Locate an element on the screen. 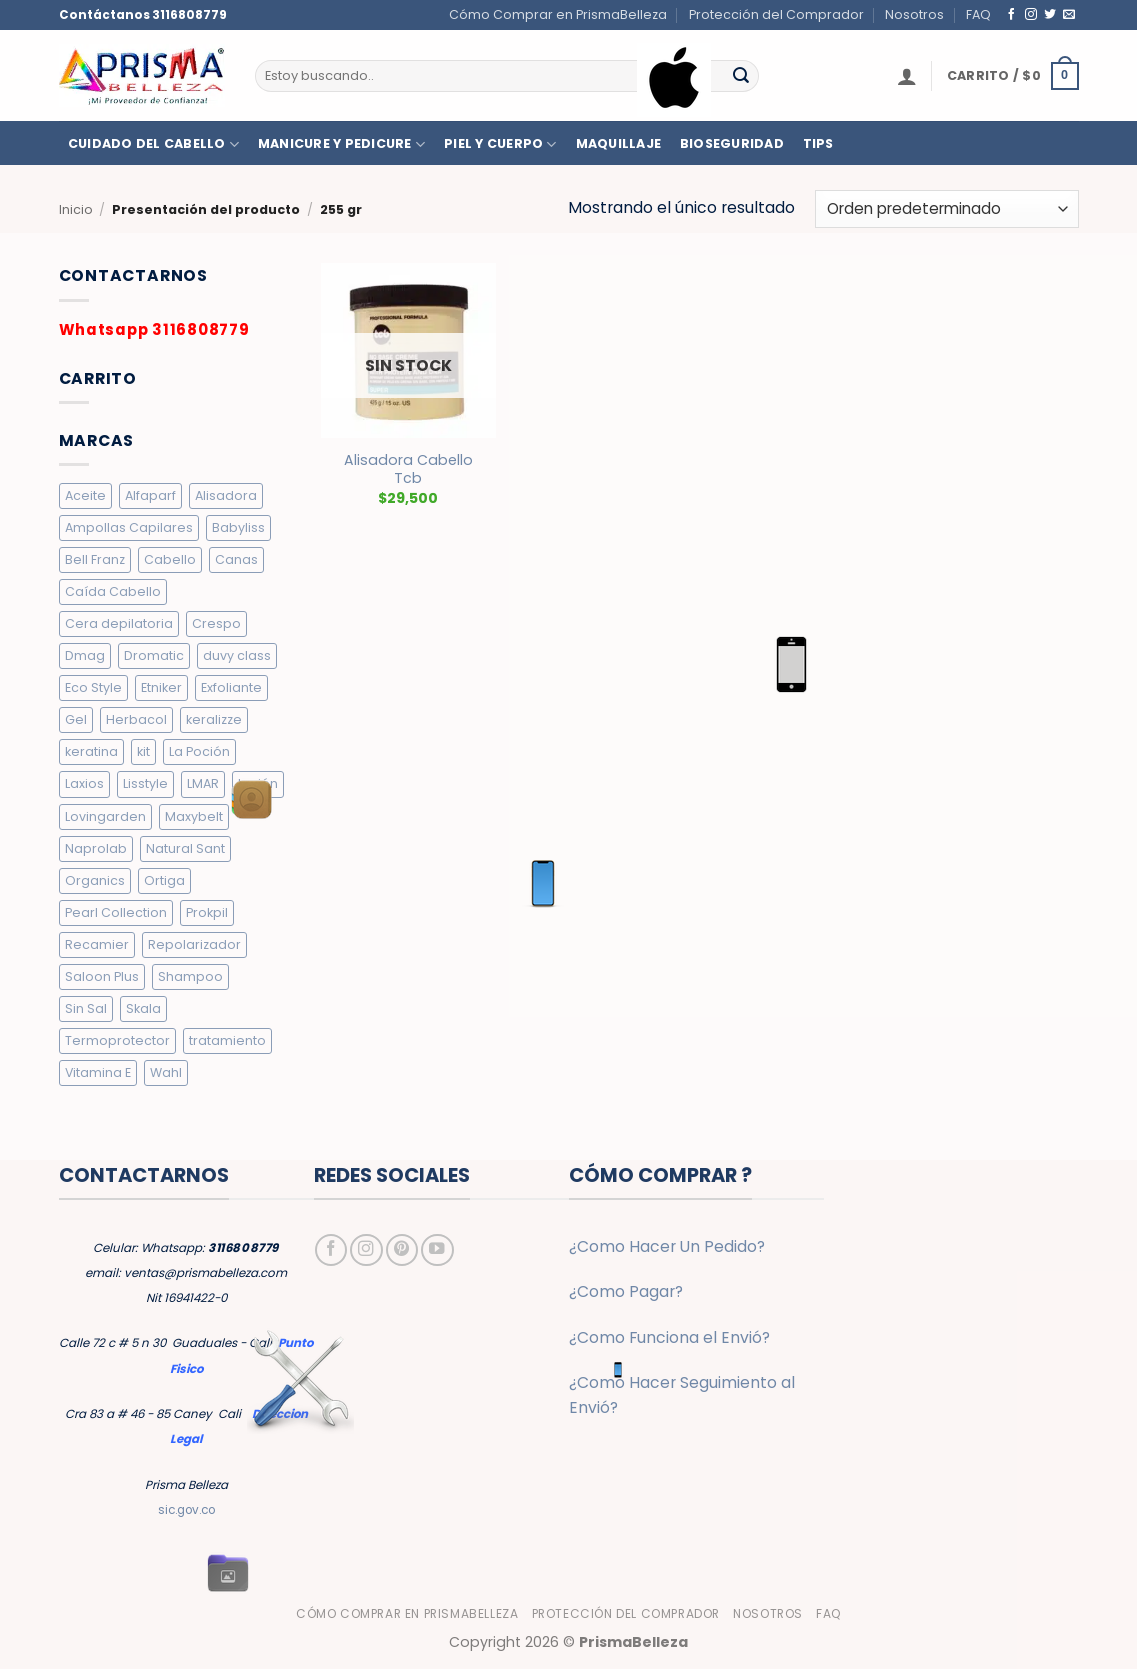 The width and height of the screenshot is (1137, 1669). apple system service or background process is located at coordinates (674, 80).